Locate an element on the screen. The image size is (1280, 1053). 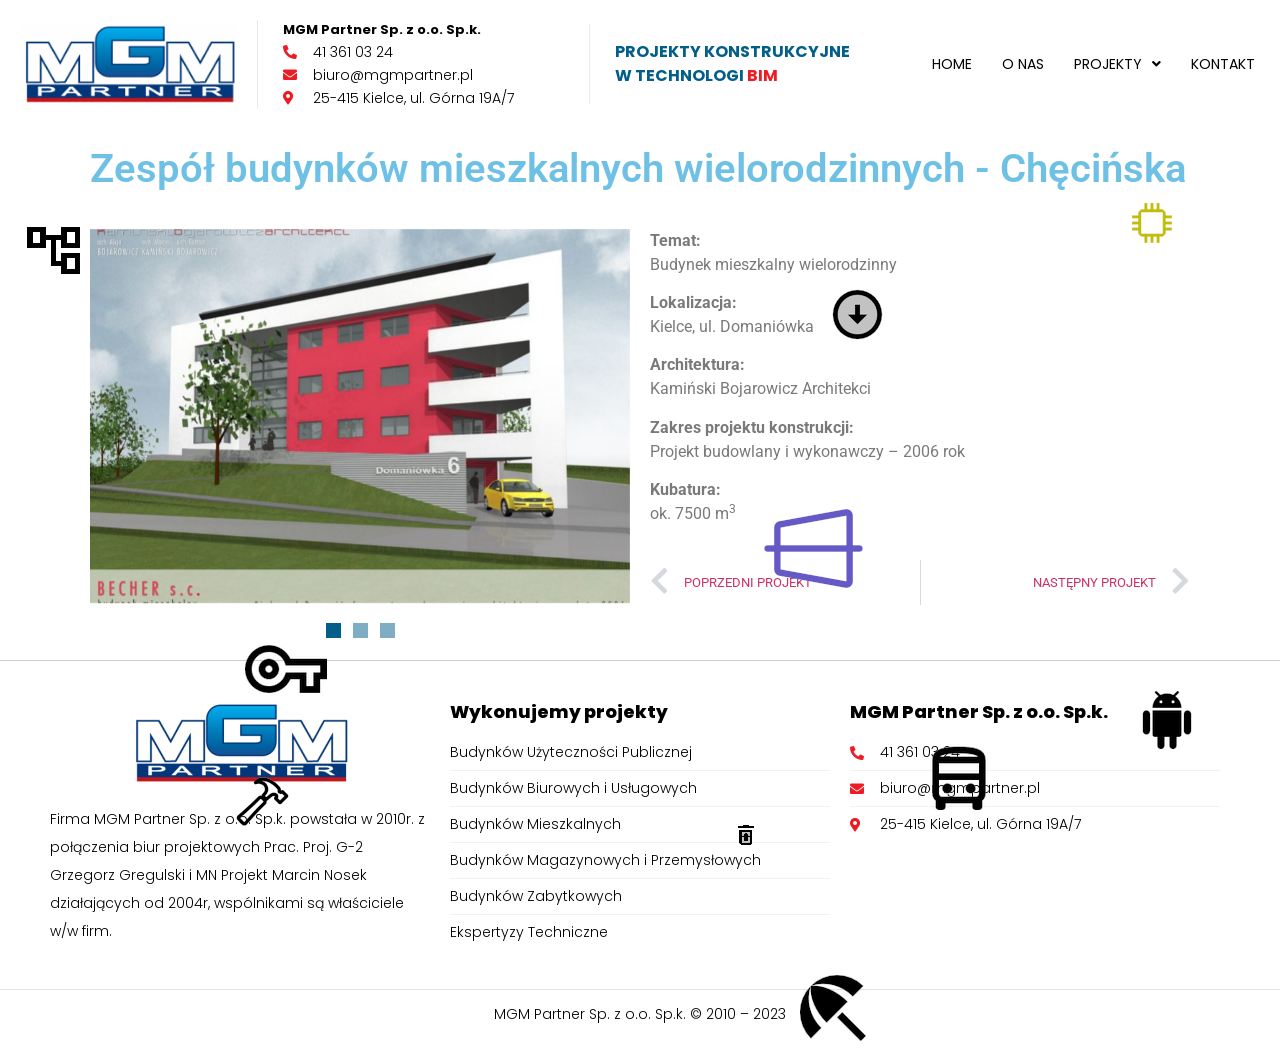
access vpn or secure connection settings is located at coordinates (286, 669).